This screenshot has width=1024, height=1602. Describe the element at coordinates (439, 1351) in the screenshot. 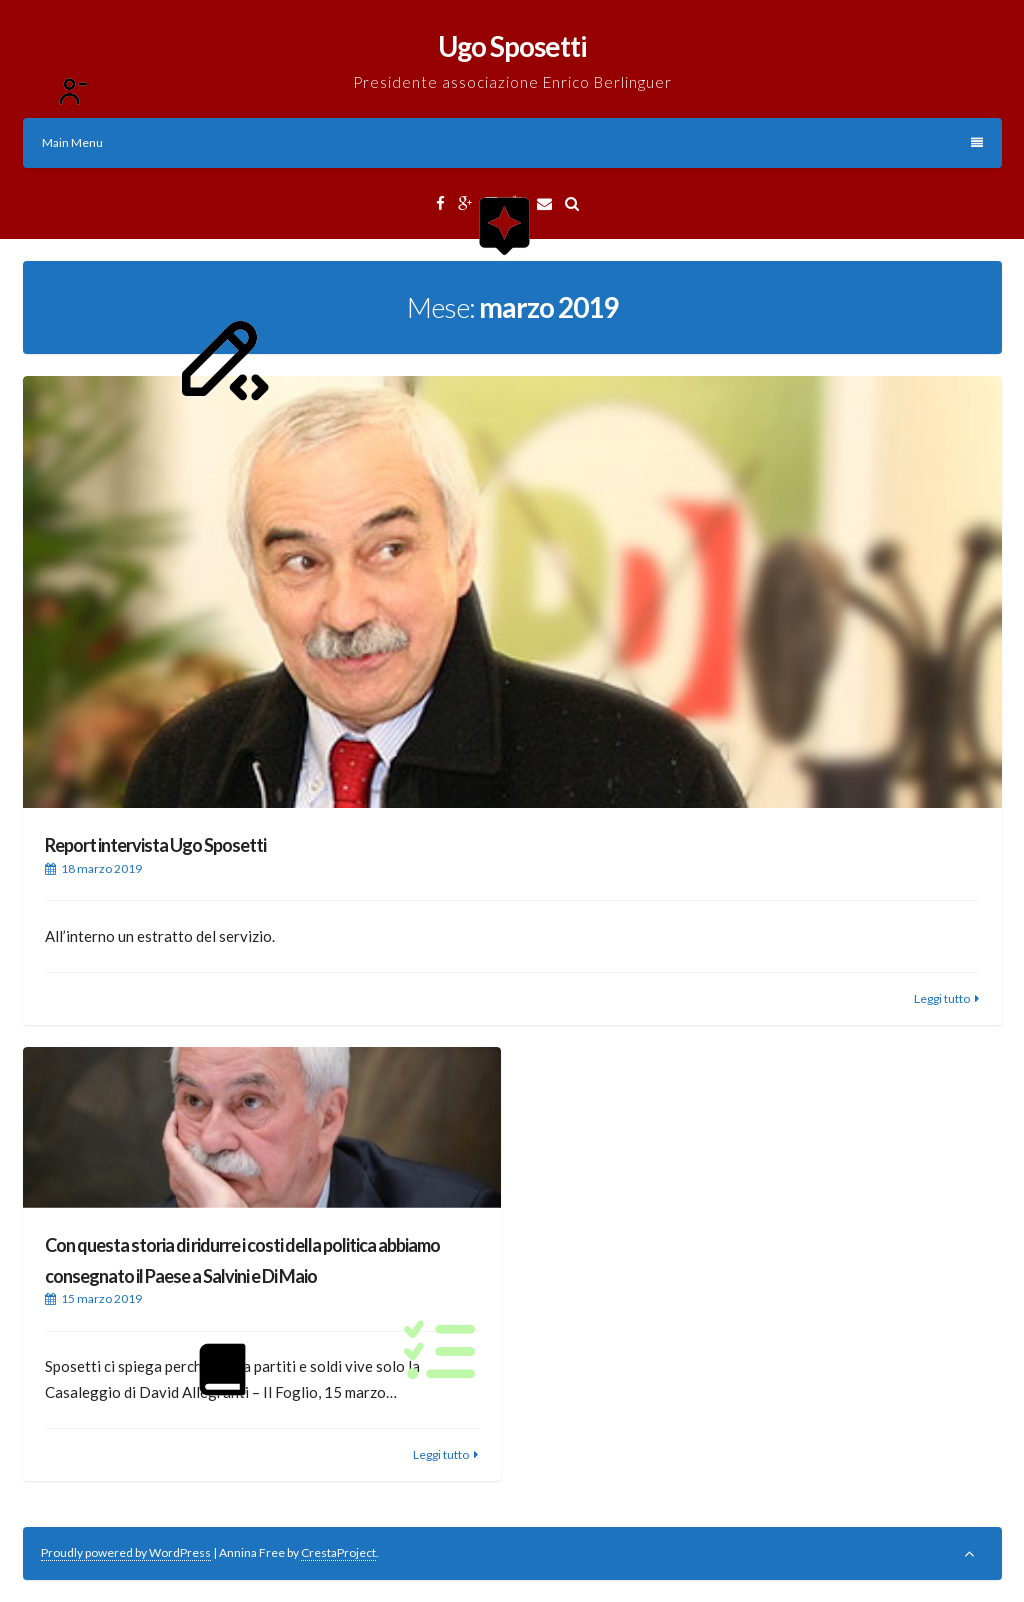

I see `view your task checklist` at that location.